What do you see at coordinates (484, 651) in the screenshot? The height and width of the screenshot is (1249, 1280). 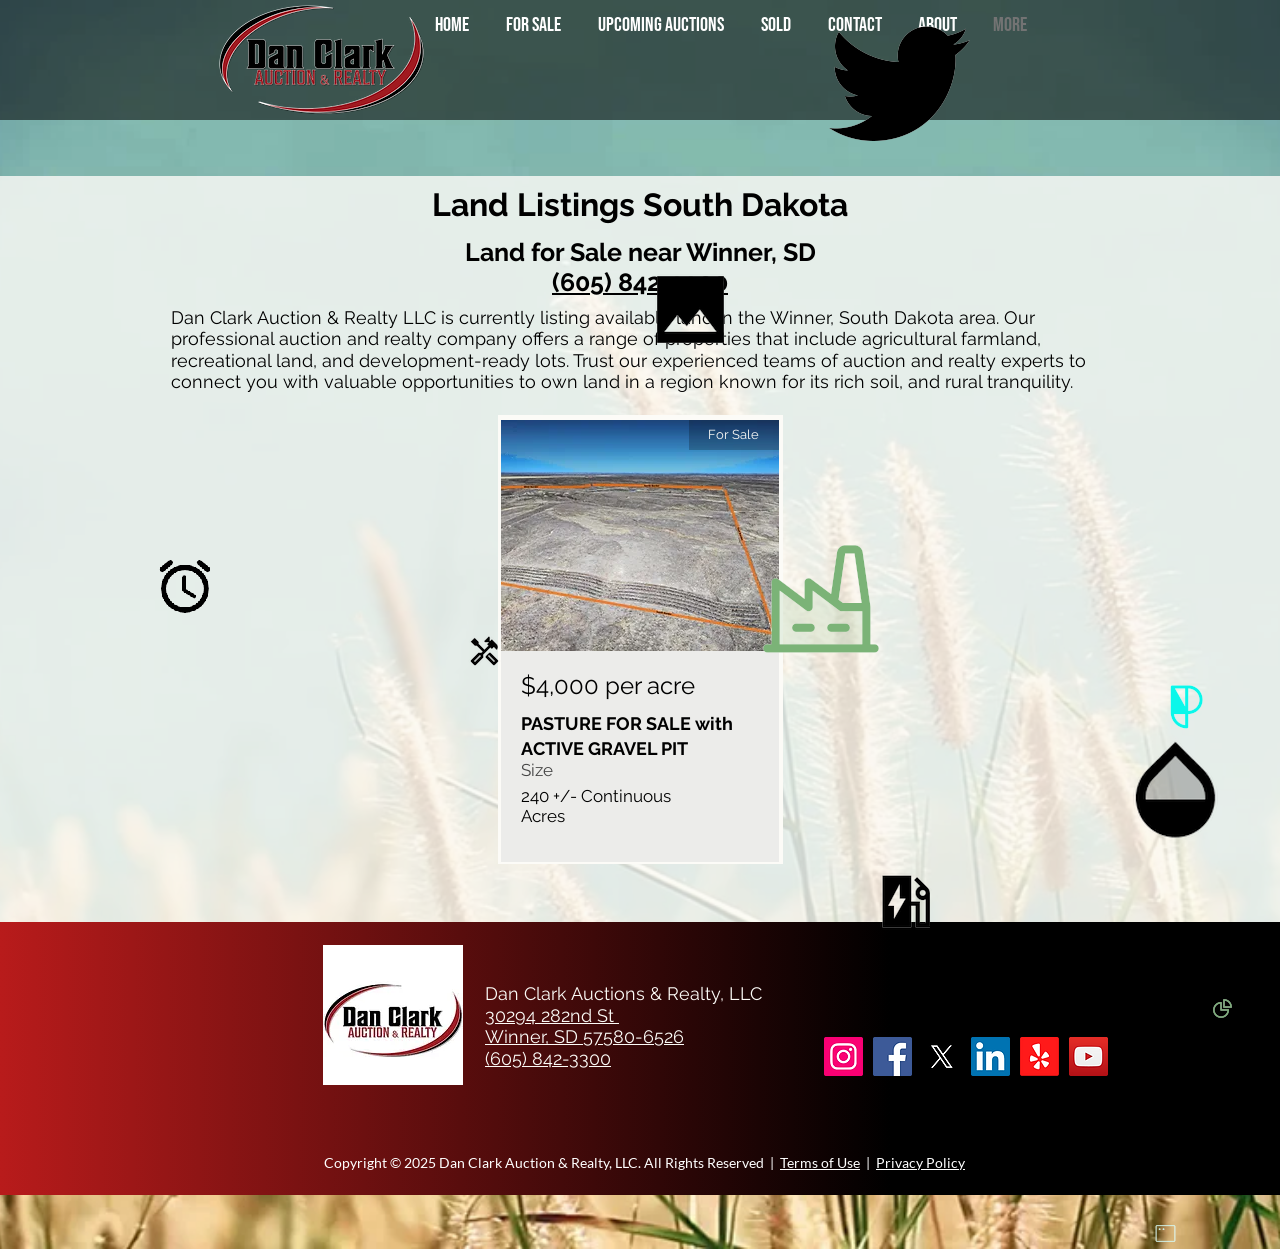 I see `access tools and settings` at bounding box center [484, 651].